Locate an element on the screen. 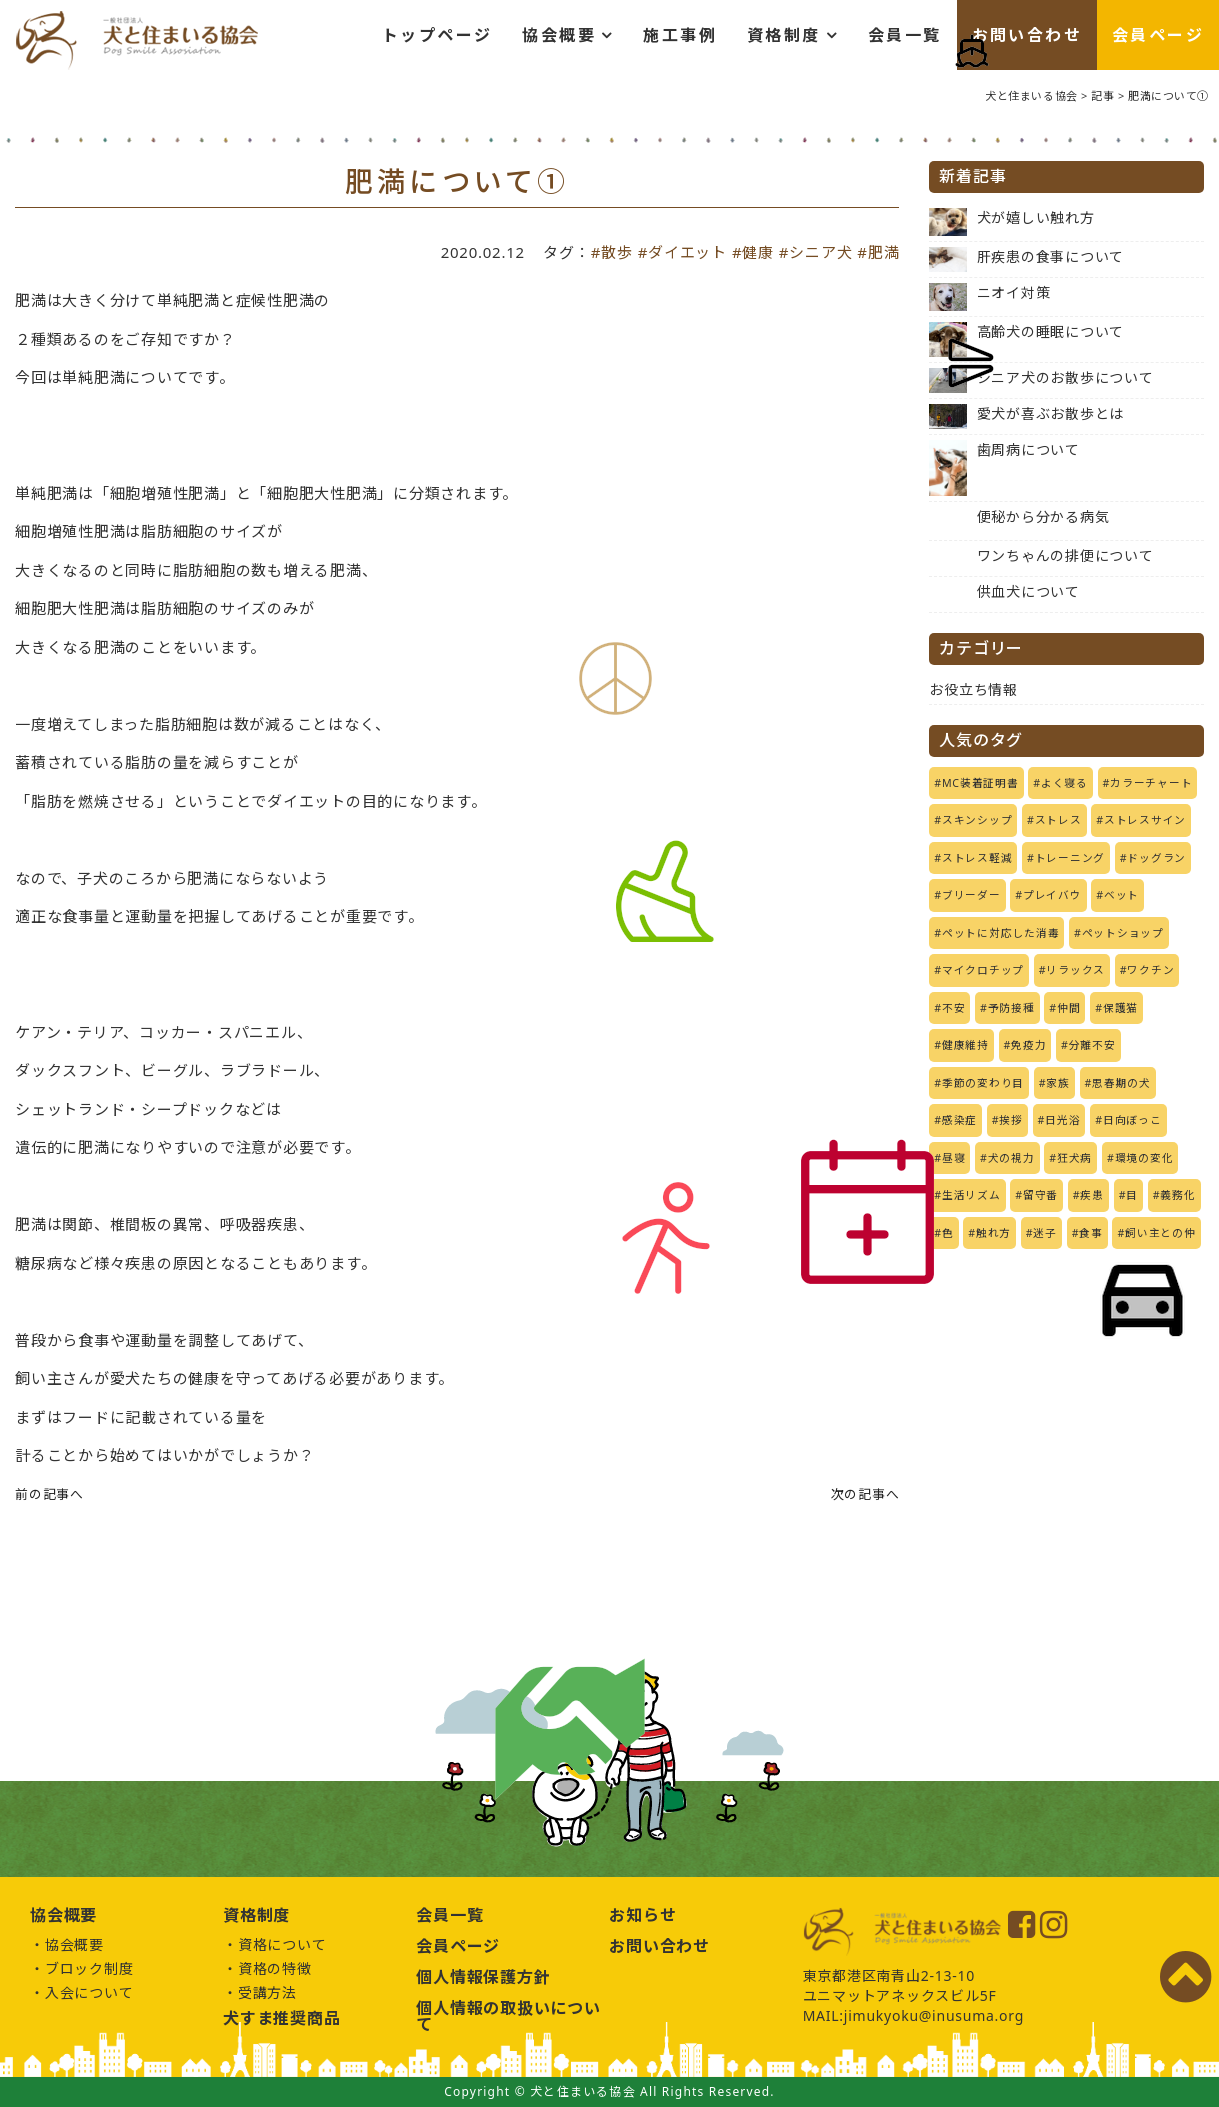  add a new calendar event is located at coordinates (867, 1217).